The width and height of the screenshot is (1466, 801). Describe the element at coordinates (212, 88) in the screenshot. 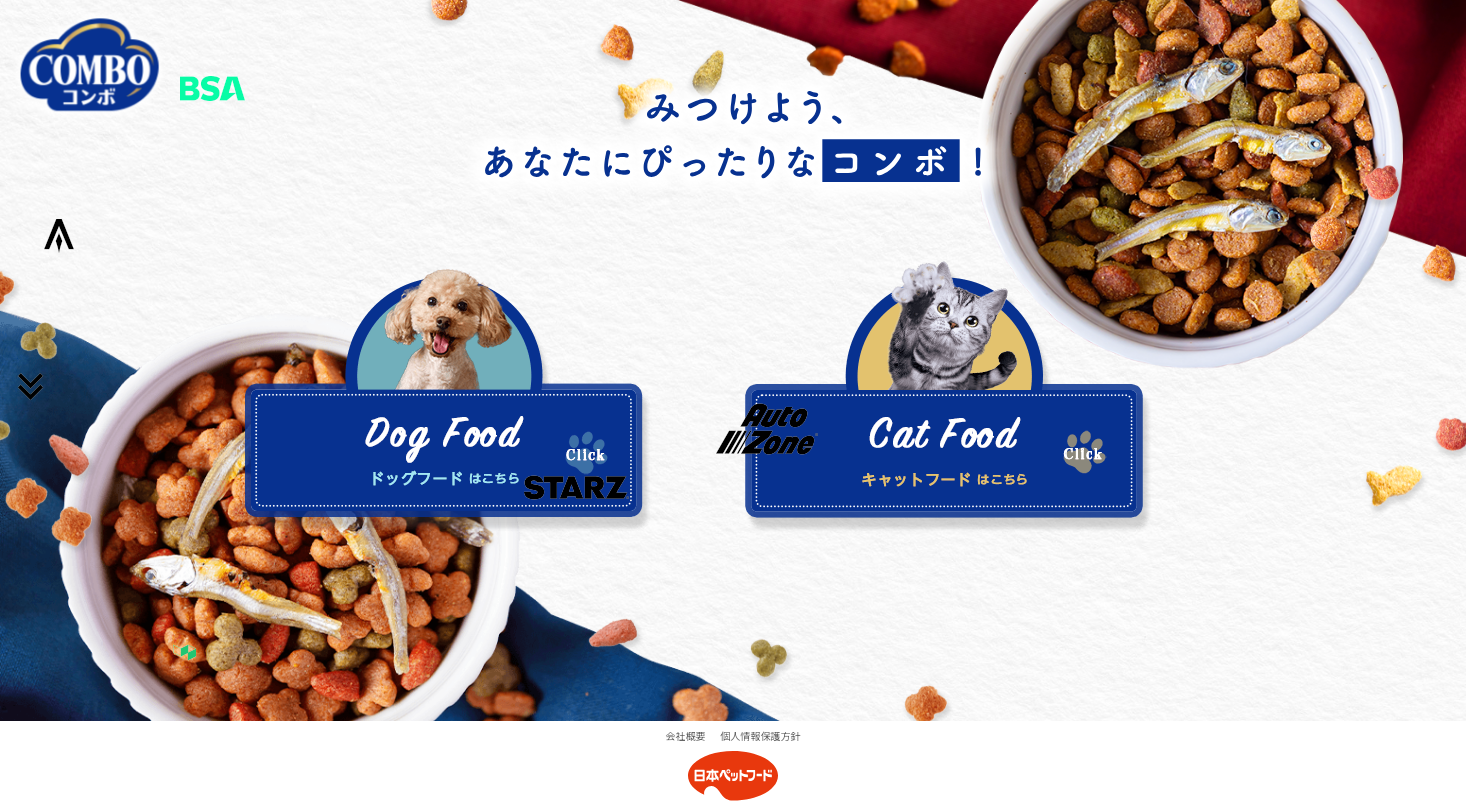

I see `buysellads company logo` at that location.